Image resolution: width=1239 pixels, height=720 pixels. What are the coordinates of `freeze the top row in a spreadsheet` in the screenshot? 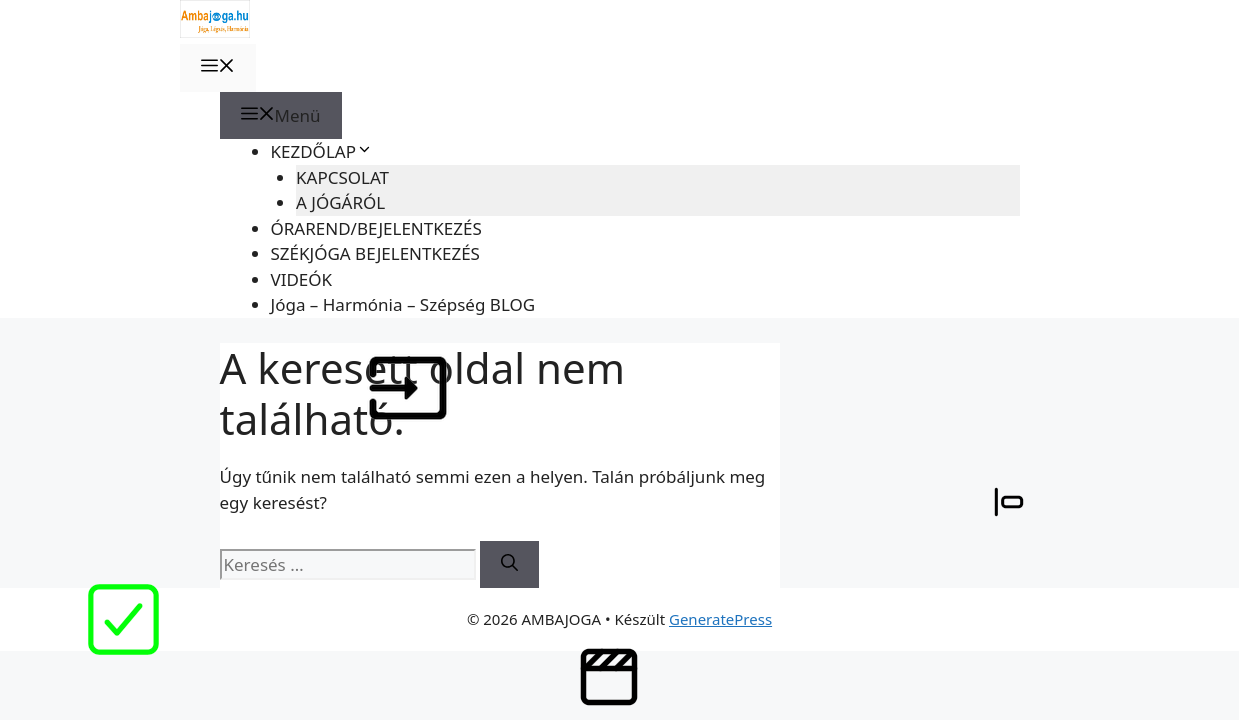 It's located at (609, 677).